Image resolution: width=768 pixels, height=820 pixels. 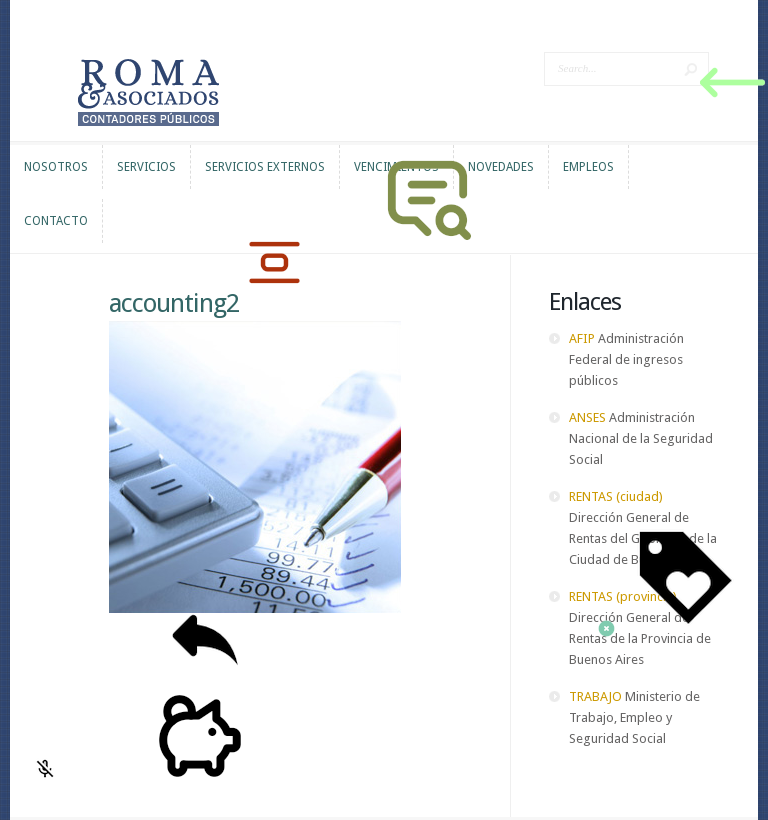 I want to click on move item to the left, so click(x=732, y=82).